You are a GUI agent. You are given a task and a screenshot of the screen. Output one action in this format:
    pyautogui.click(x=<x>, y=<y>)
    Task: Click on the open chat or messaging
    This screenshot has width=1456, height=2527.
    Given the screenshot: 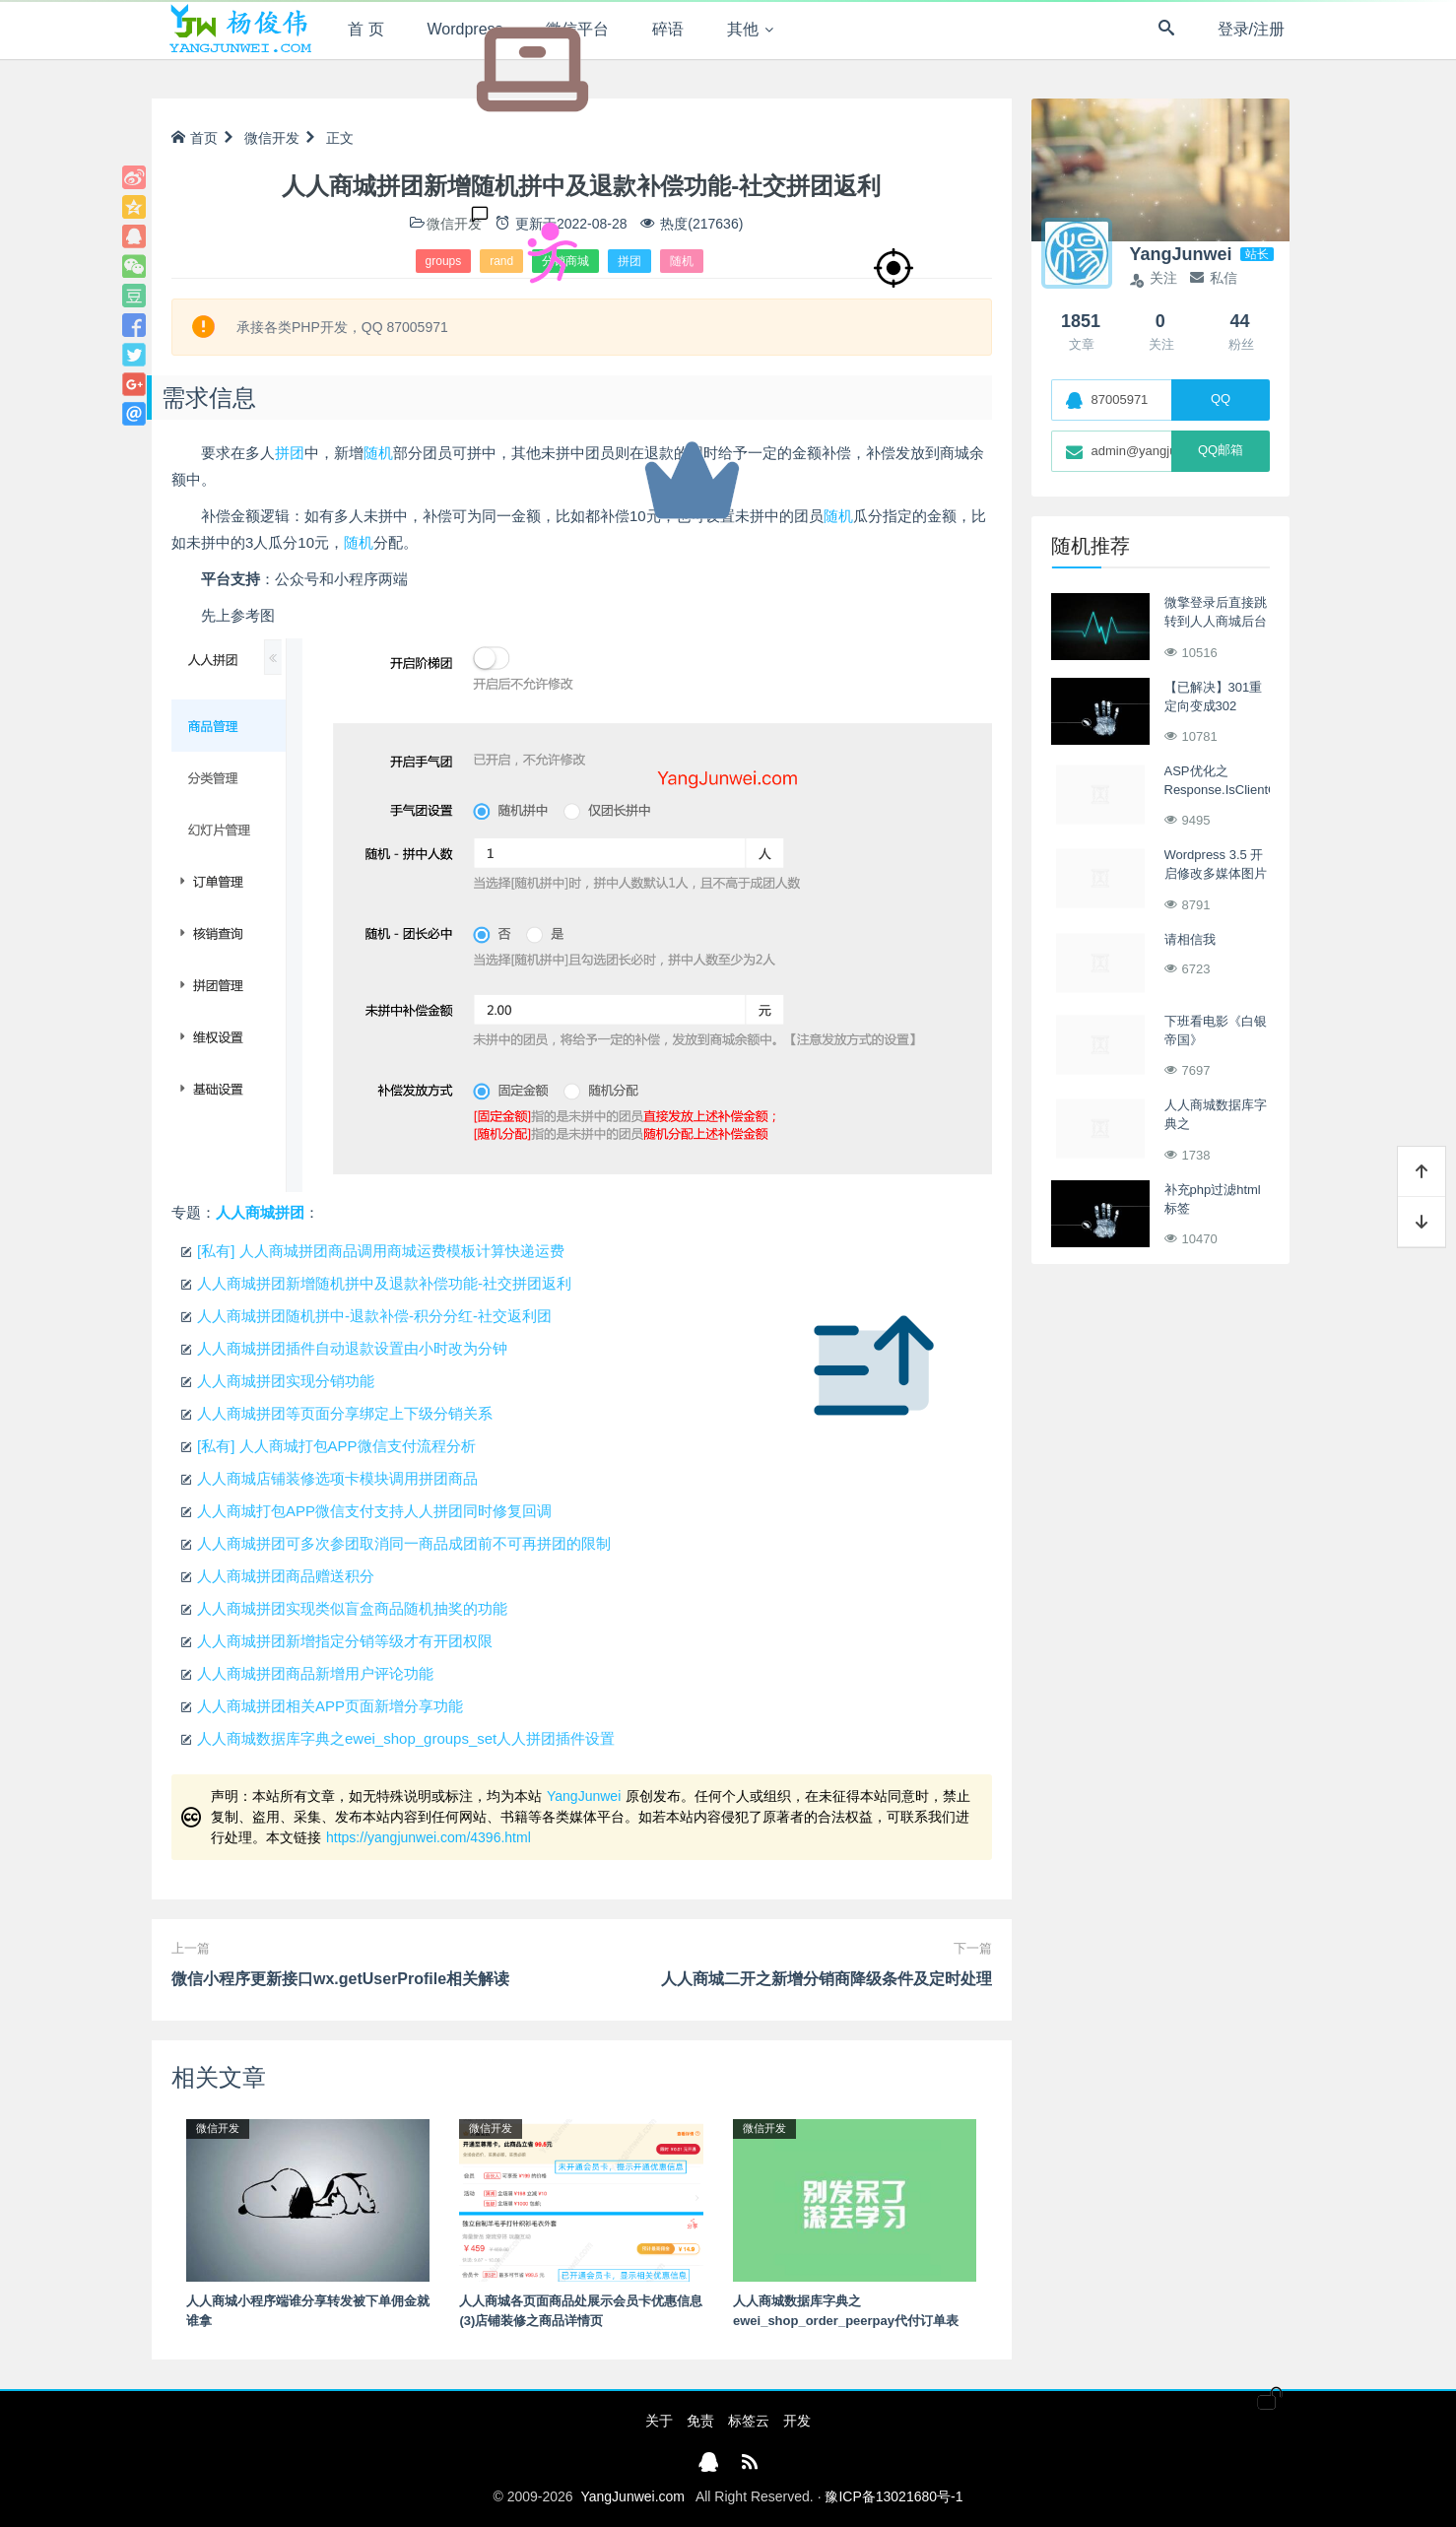 What is the action you would take?
    pyautogui.click(x=480, y=214)
    